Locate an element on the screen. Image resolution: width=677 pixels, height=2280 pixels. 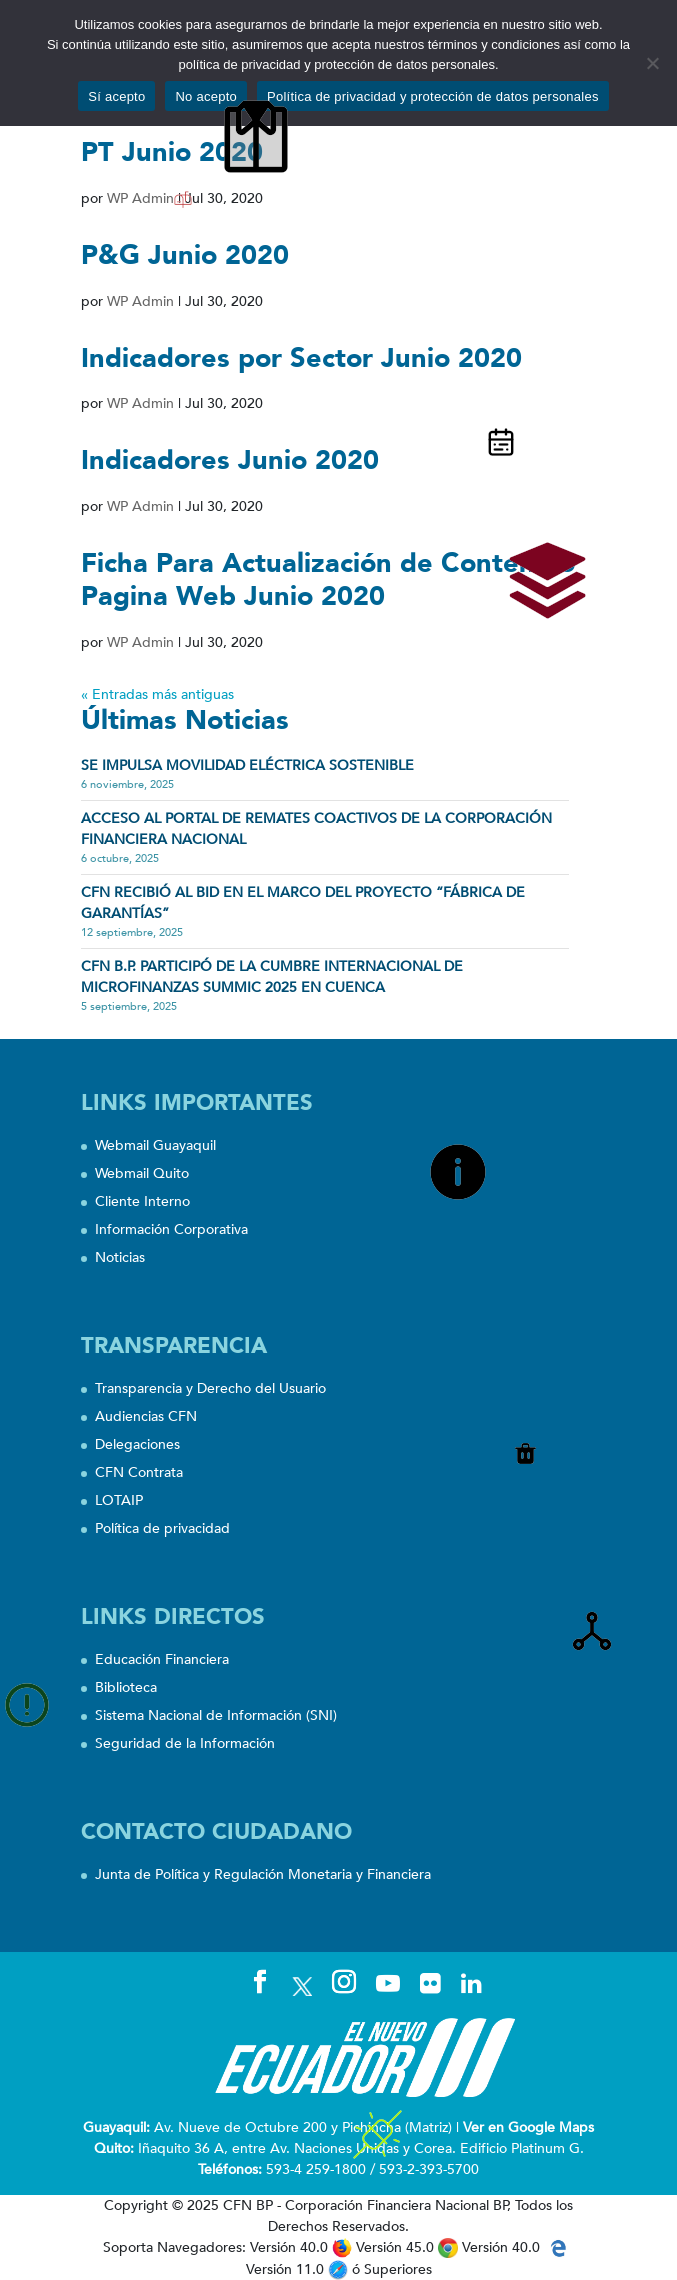
select a date range is located at coordinates (501, 442).